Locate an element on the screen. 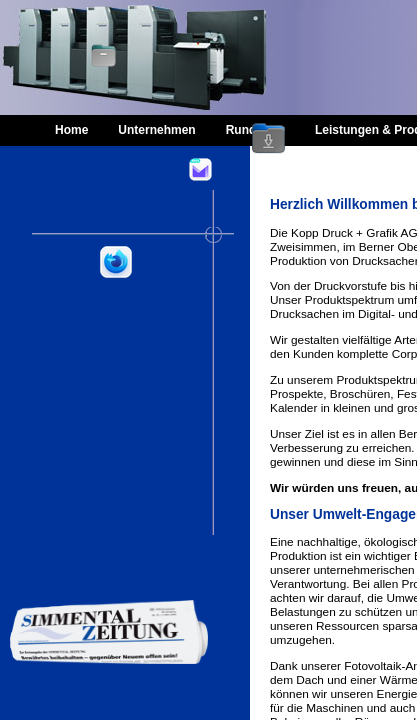 The image size is (417, 720). open proton mail app is located at coordinates (200, 169).